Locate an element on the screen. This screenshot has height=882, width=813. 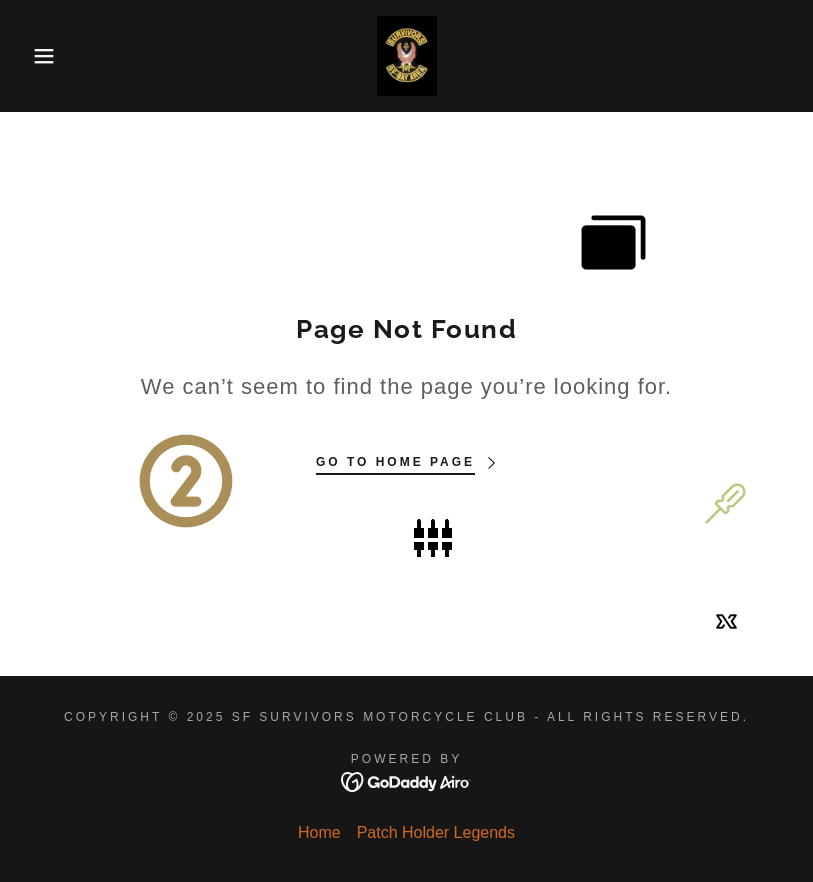
access settings or configuration options is located at coordinates (725, 503).